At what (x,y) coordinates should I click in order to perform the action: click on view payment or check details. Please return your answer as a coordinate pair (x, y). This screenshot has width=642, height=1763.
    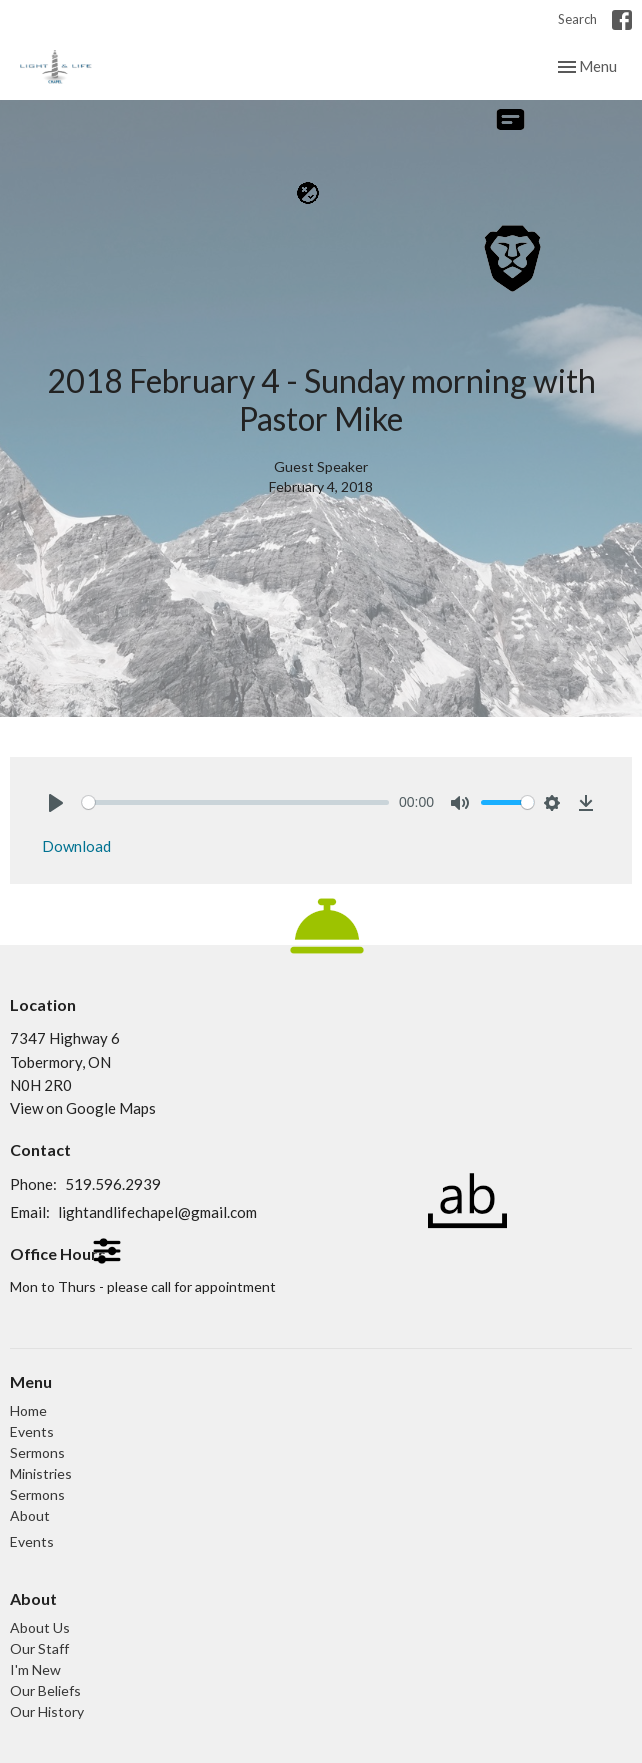
    Looking at the image, I should click on (510, 119).